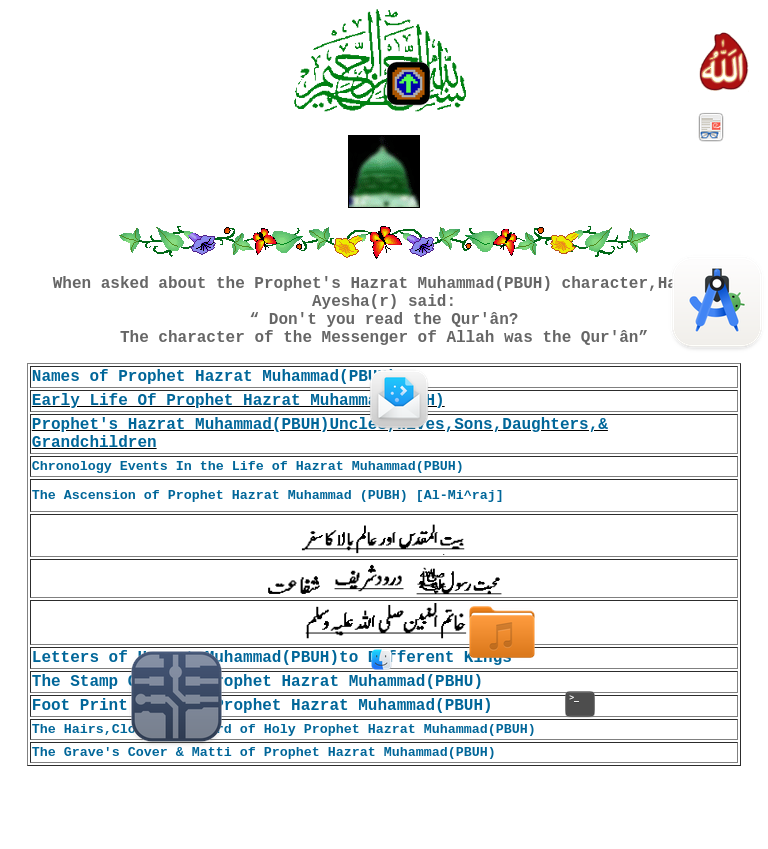 This screenshot has height=849, width=768. I want to click on open evince document viewer, so click(711, 127).